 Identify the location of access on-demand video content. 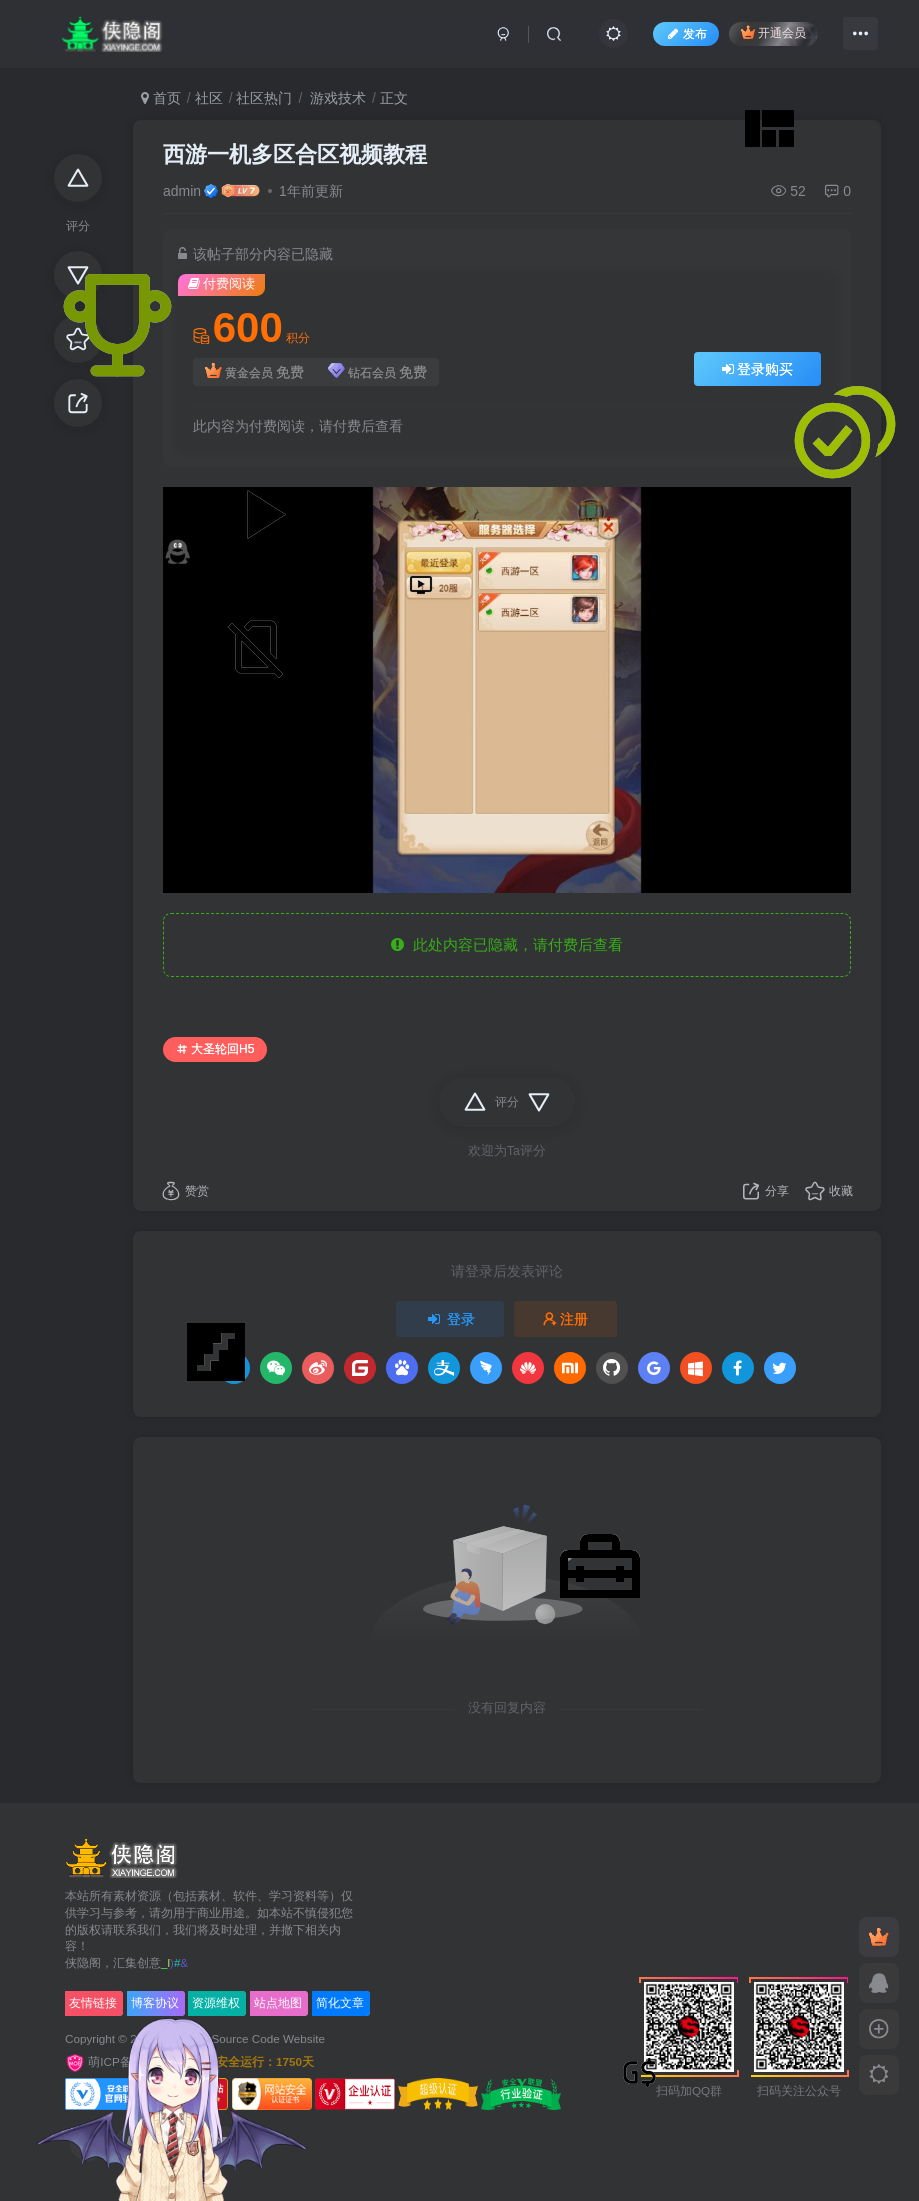
(421, 585).